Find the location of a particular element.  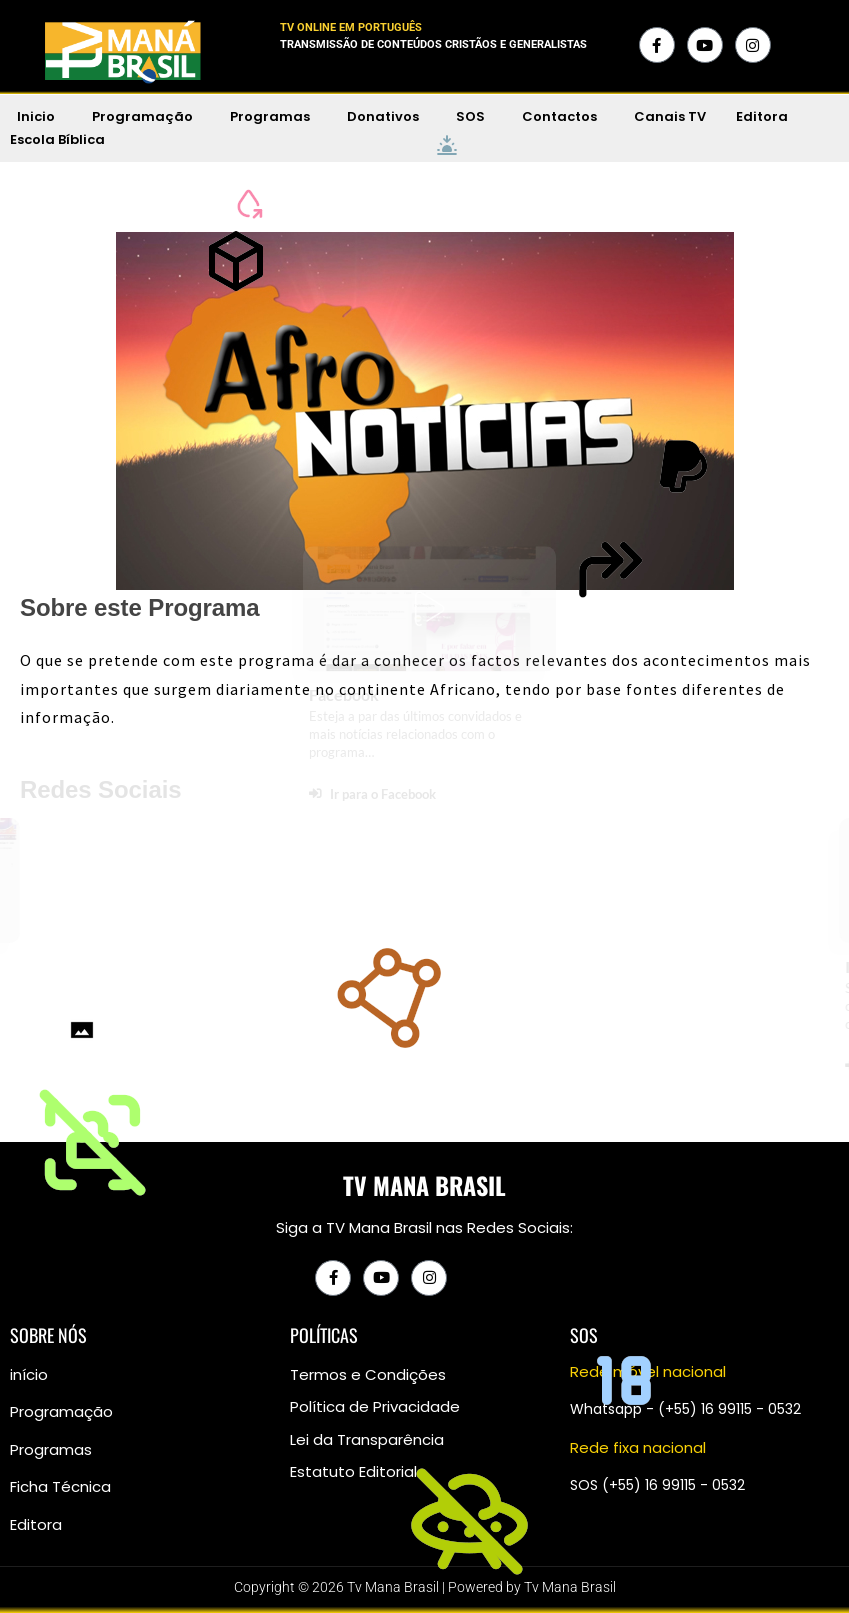

pay with PayPal is located at coordinates (683, 466).